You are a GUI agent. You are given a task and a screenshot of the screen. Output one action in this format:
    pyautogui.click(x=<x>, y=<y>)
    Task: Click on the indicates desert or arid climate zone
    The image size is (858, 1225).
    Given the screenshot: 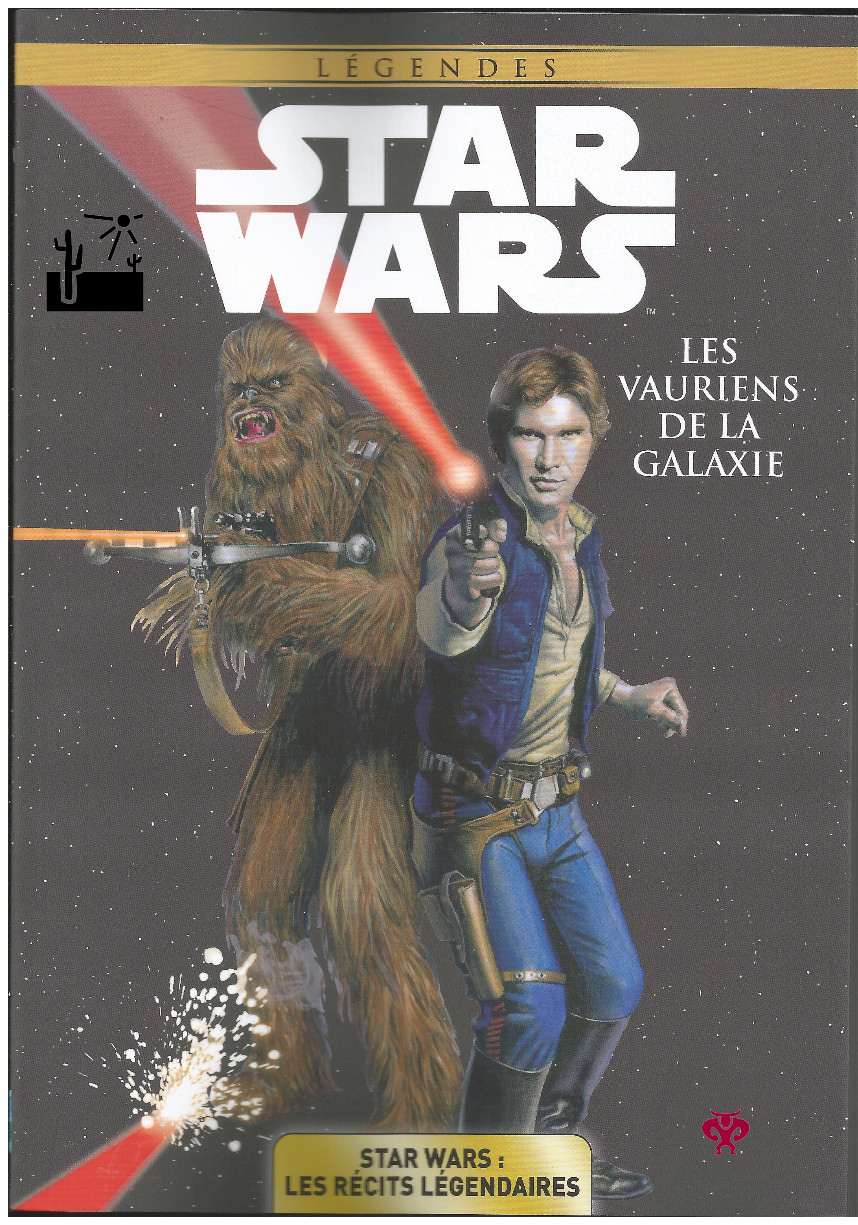 What is the action you would take?
    pyautogui.click(x=95, y=263)
    